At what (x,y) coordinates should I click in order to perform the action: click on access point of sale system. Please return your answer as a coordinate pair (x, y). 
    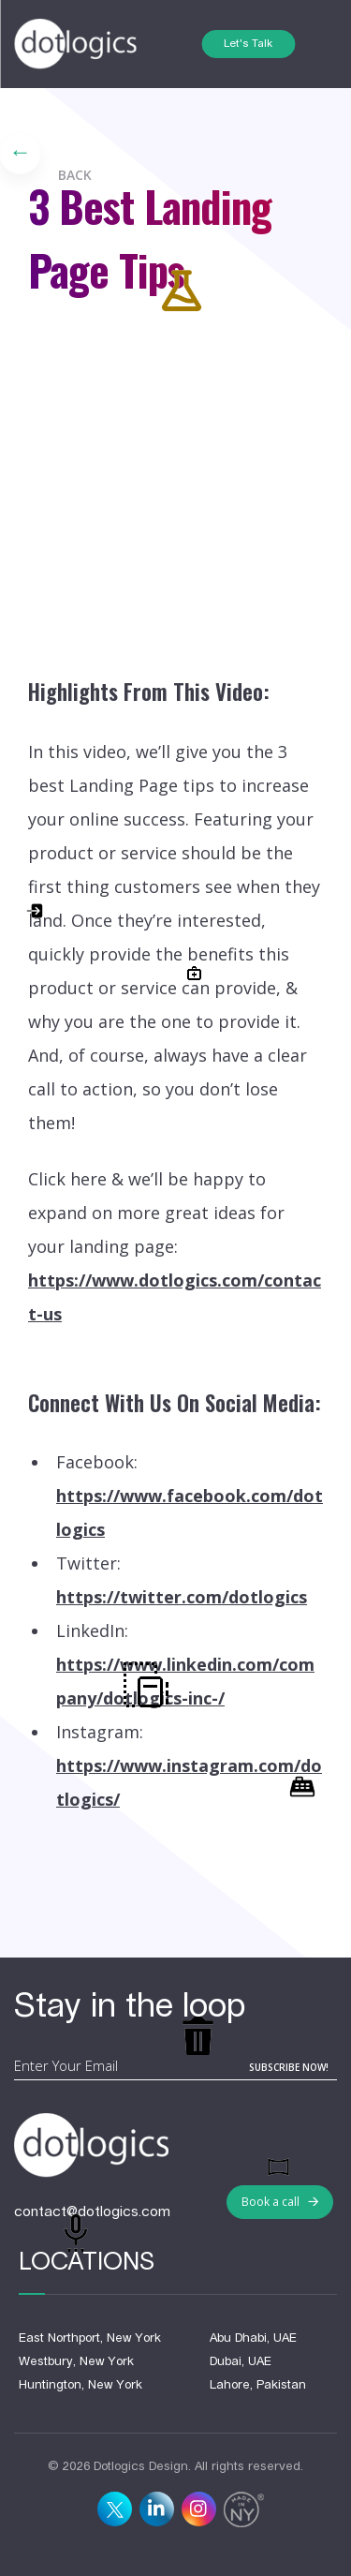
    Looking at the image, I should click on (302, 1788).